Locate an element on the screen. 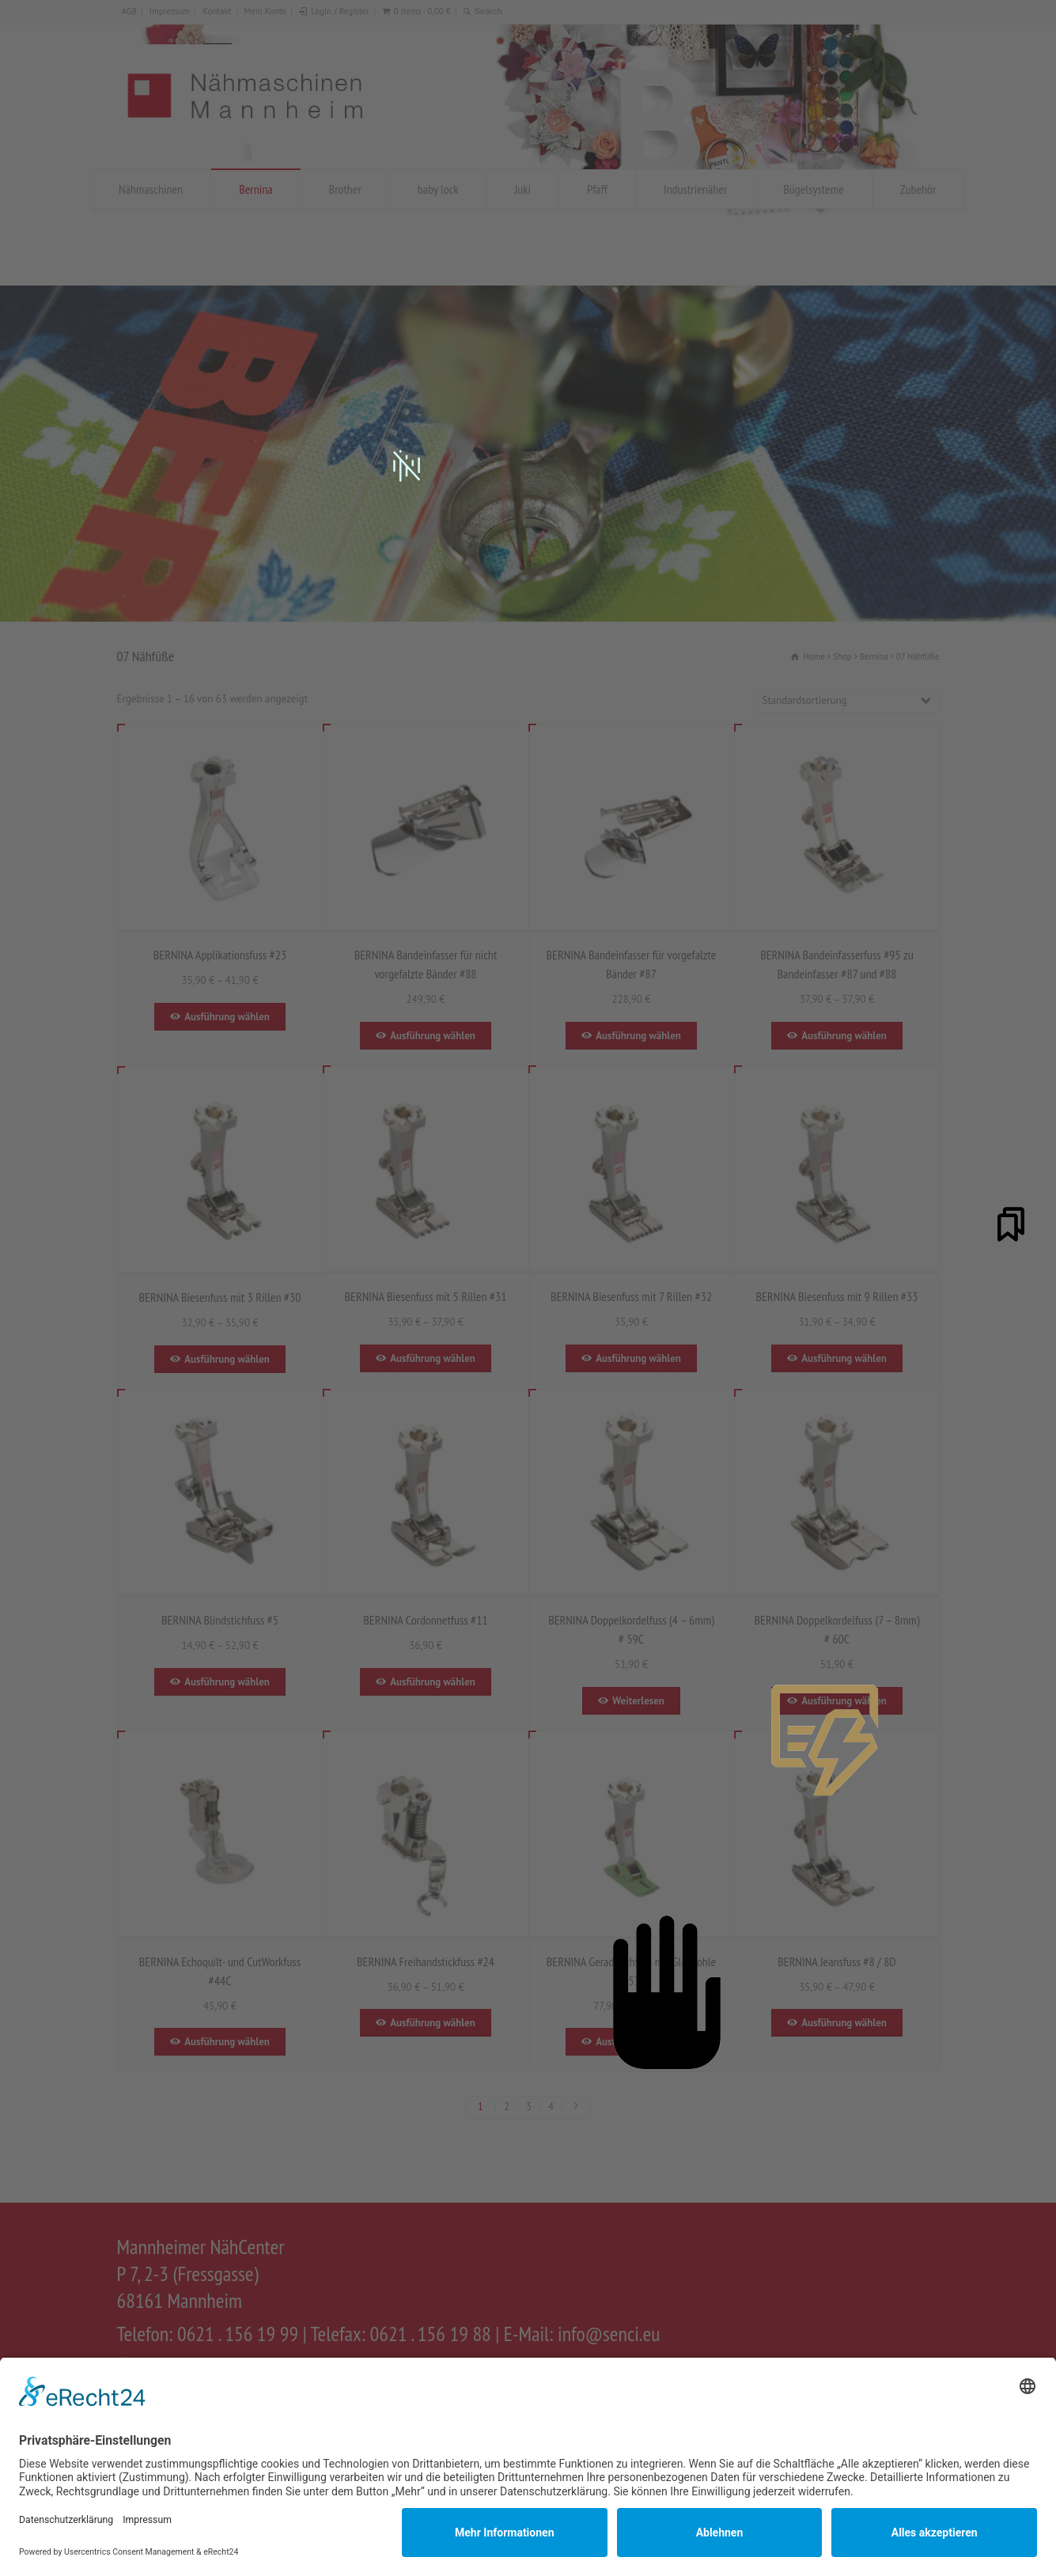 The height and width of the screenshot is (2576, 1056). audio waveform muted or disabled is located at coordinates (407, 466).